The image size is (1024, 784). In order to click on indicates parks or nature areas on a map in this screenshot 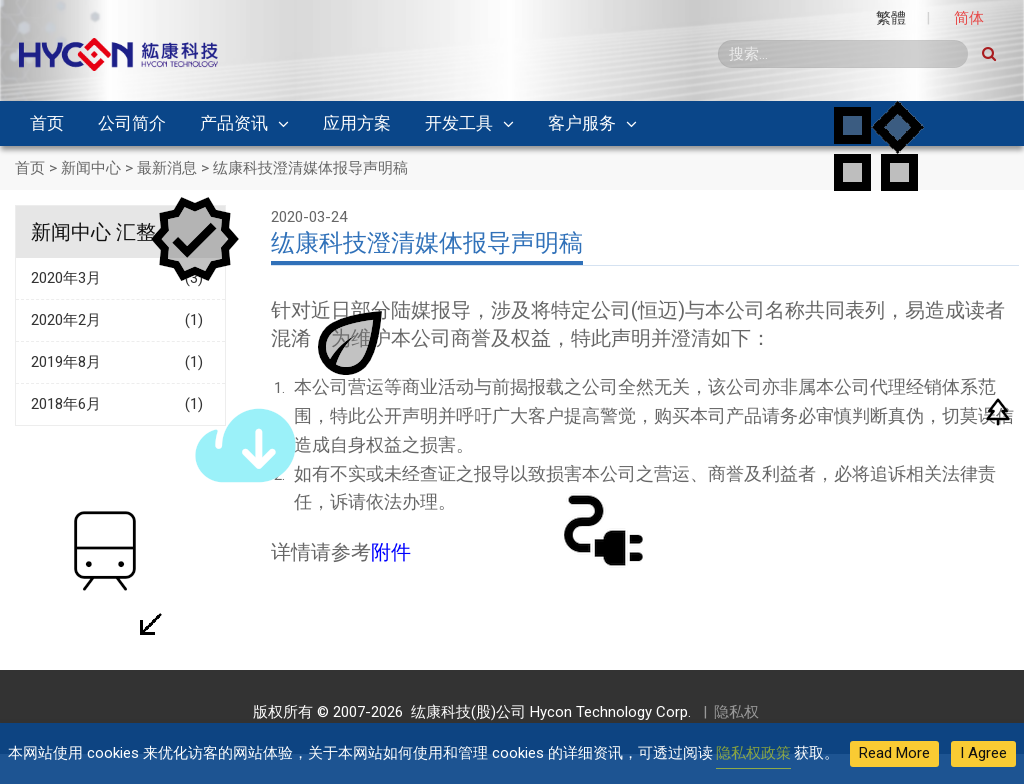, I will do `click(998, 412)`.